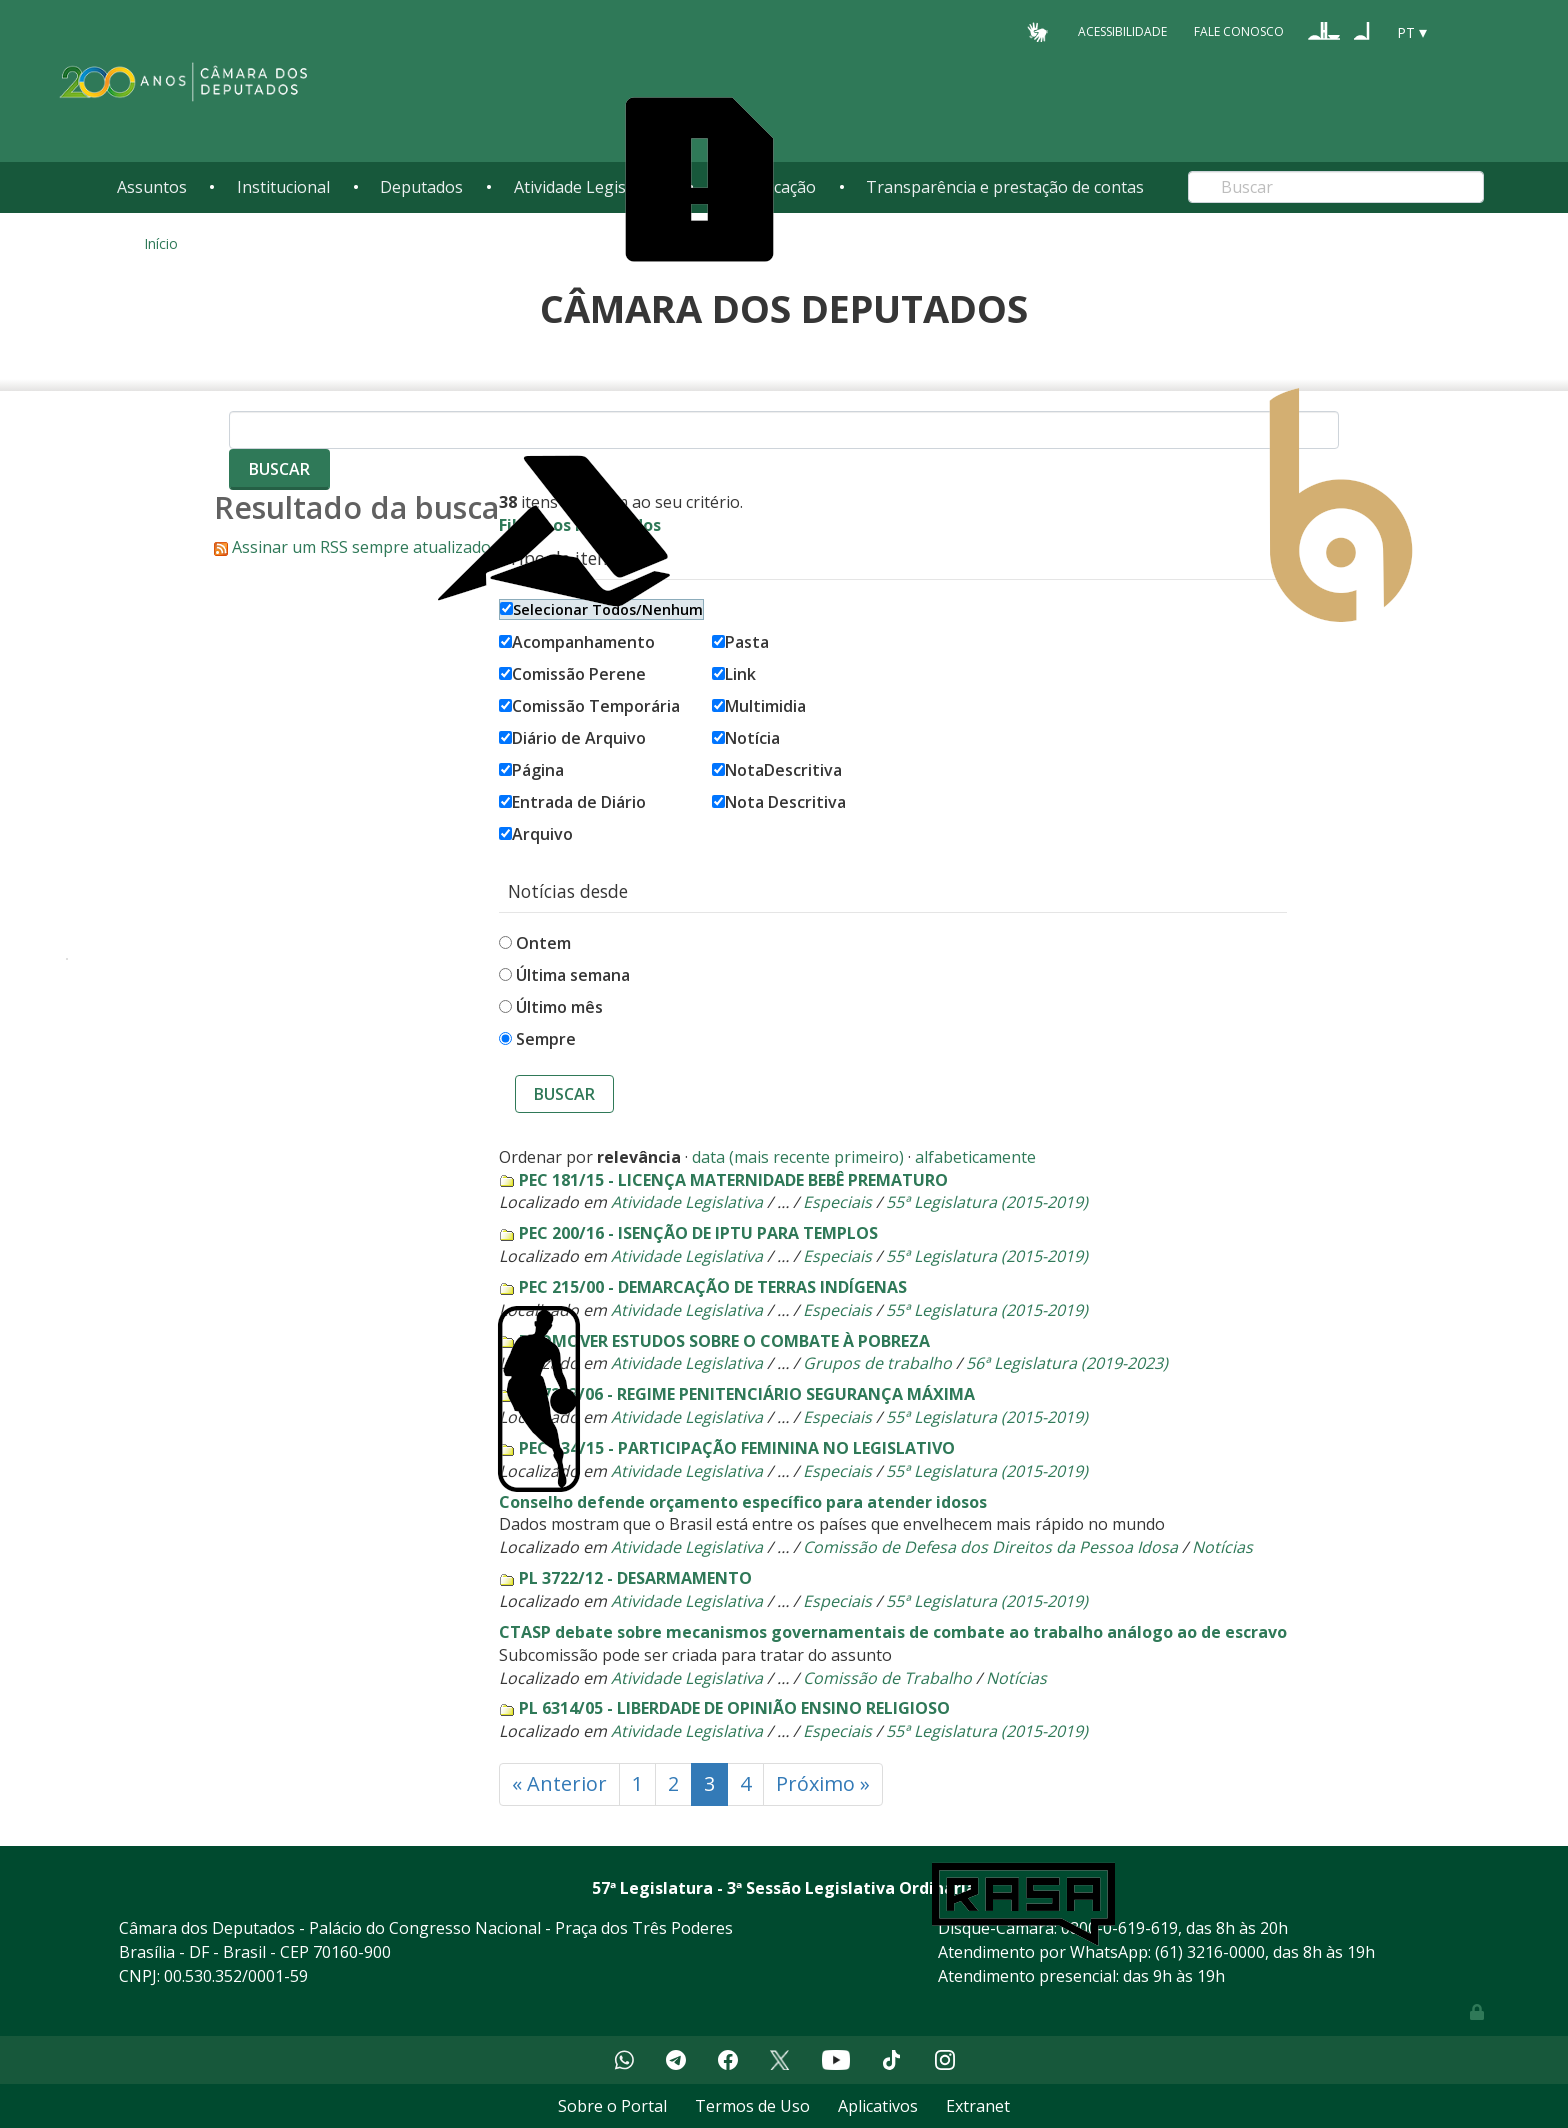 The image size is (1568, 2128). What do you see at coordinates (539, 1399) in the screenshot?
I see `open the NBA app` at bounding box center [539, 1399].